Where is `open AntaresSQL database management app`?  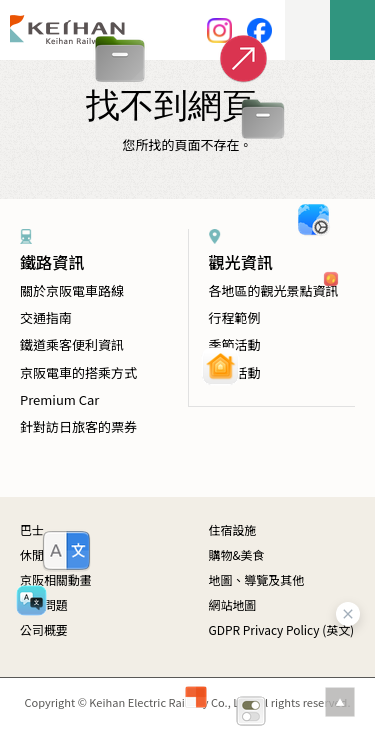
open AntaresSQL database management app is located at coordinates (331, 279).